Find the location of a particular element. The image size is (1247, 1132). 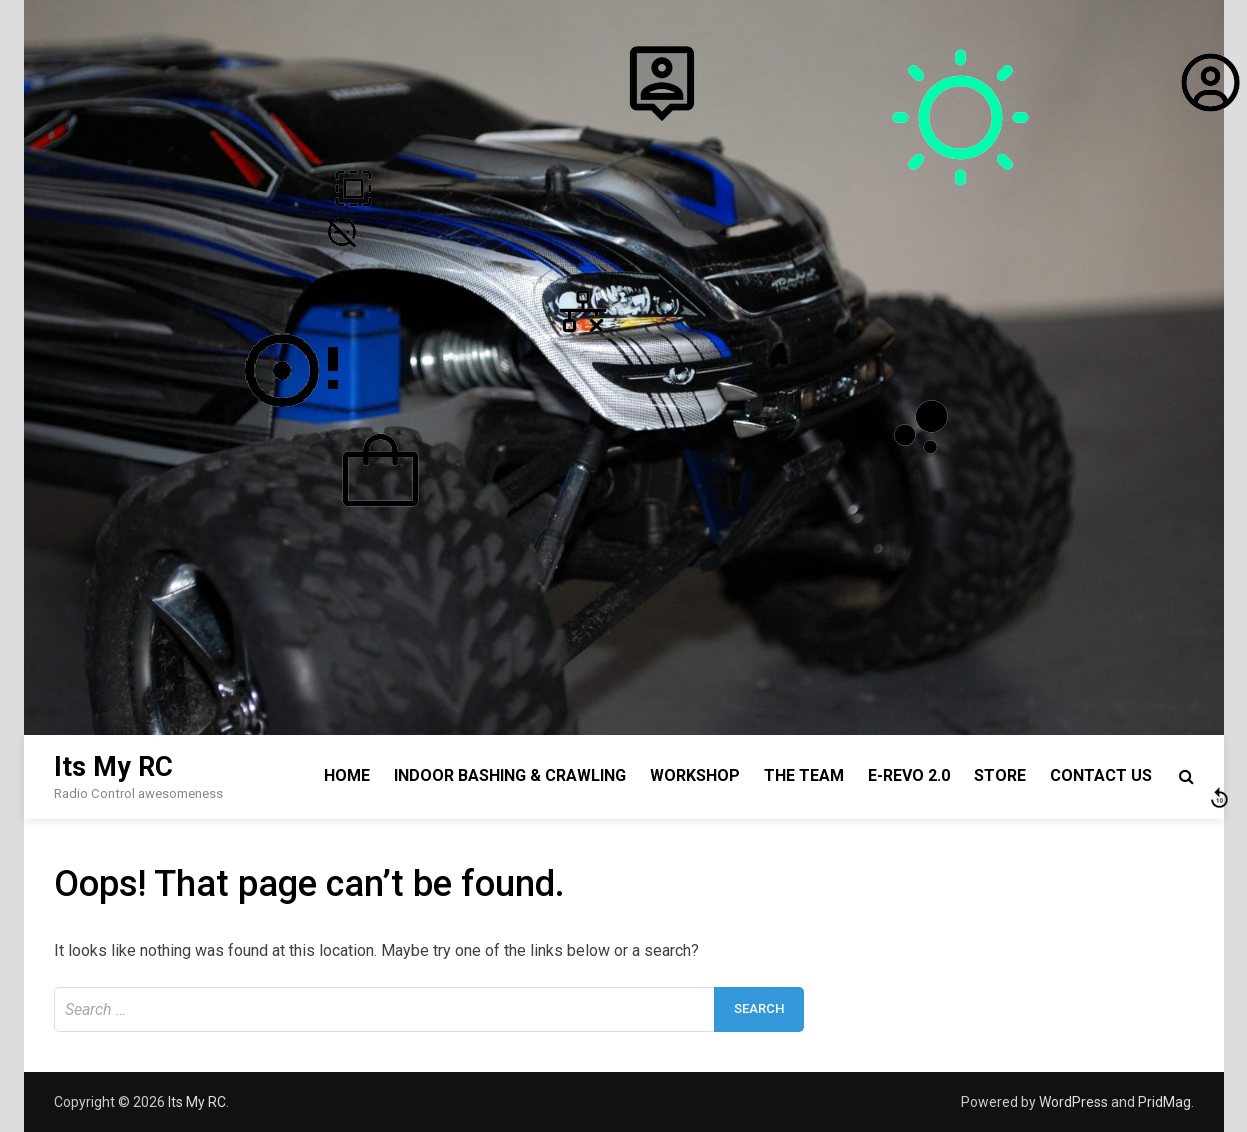

select all items in the current view is located at coordinates (353, 188).